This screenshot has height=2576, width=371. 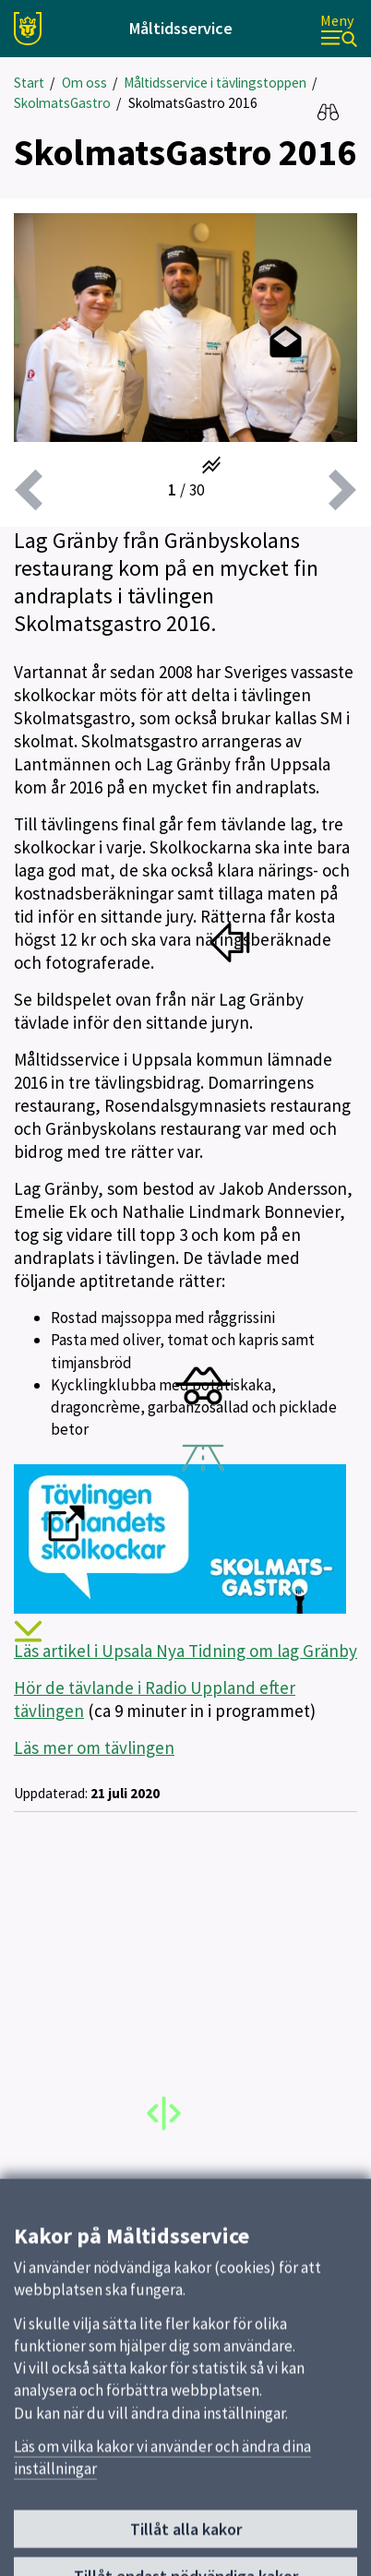 What do you see at coordinates (328, 112) in the screenshot?
I see `search or explore content` at bounding box center [328, 112].